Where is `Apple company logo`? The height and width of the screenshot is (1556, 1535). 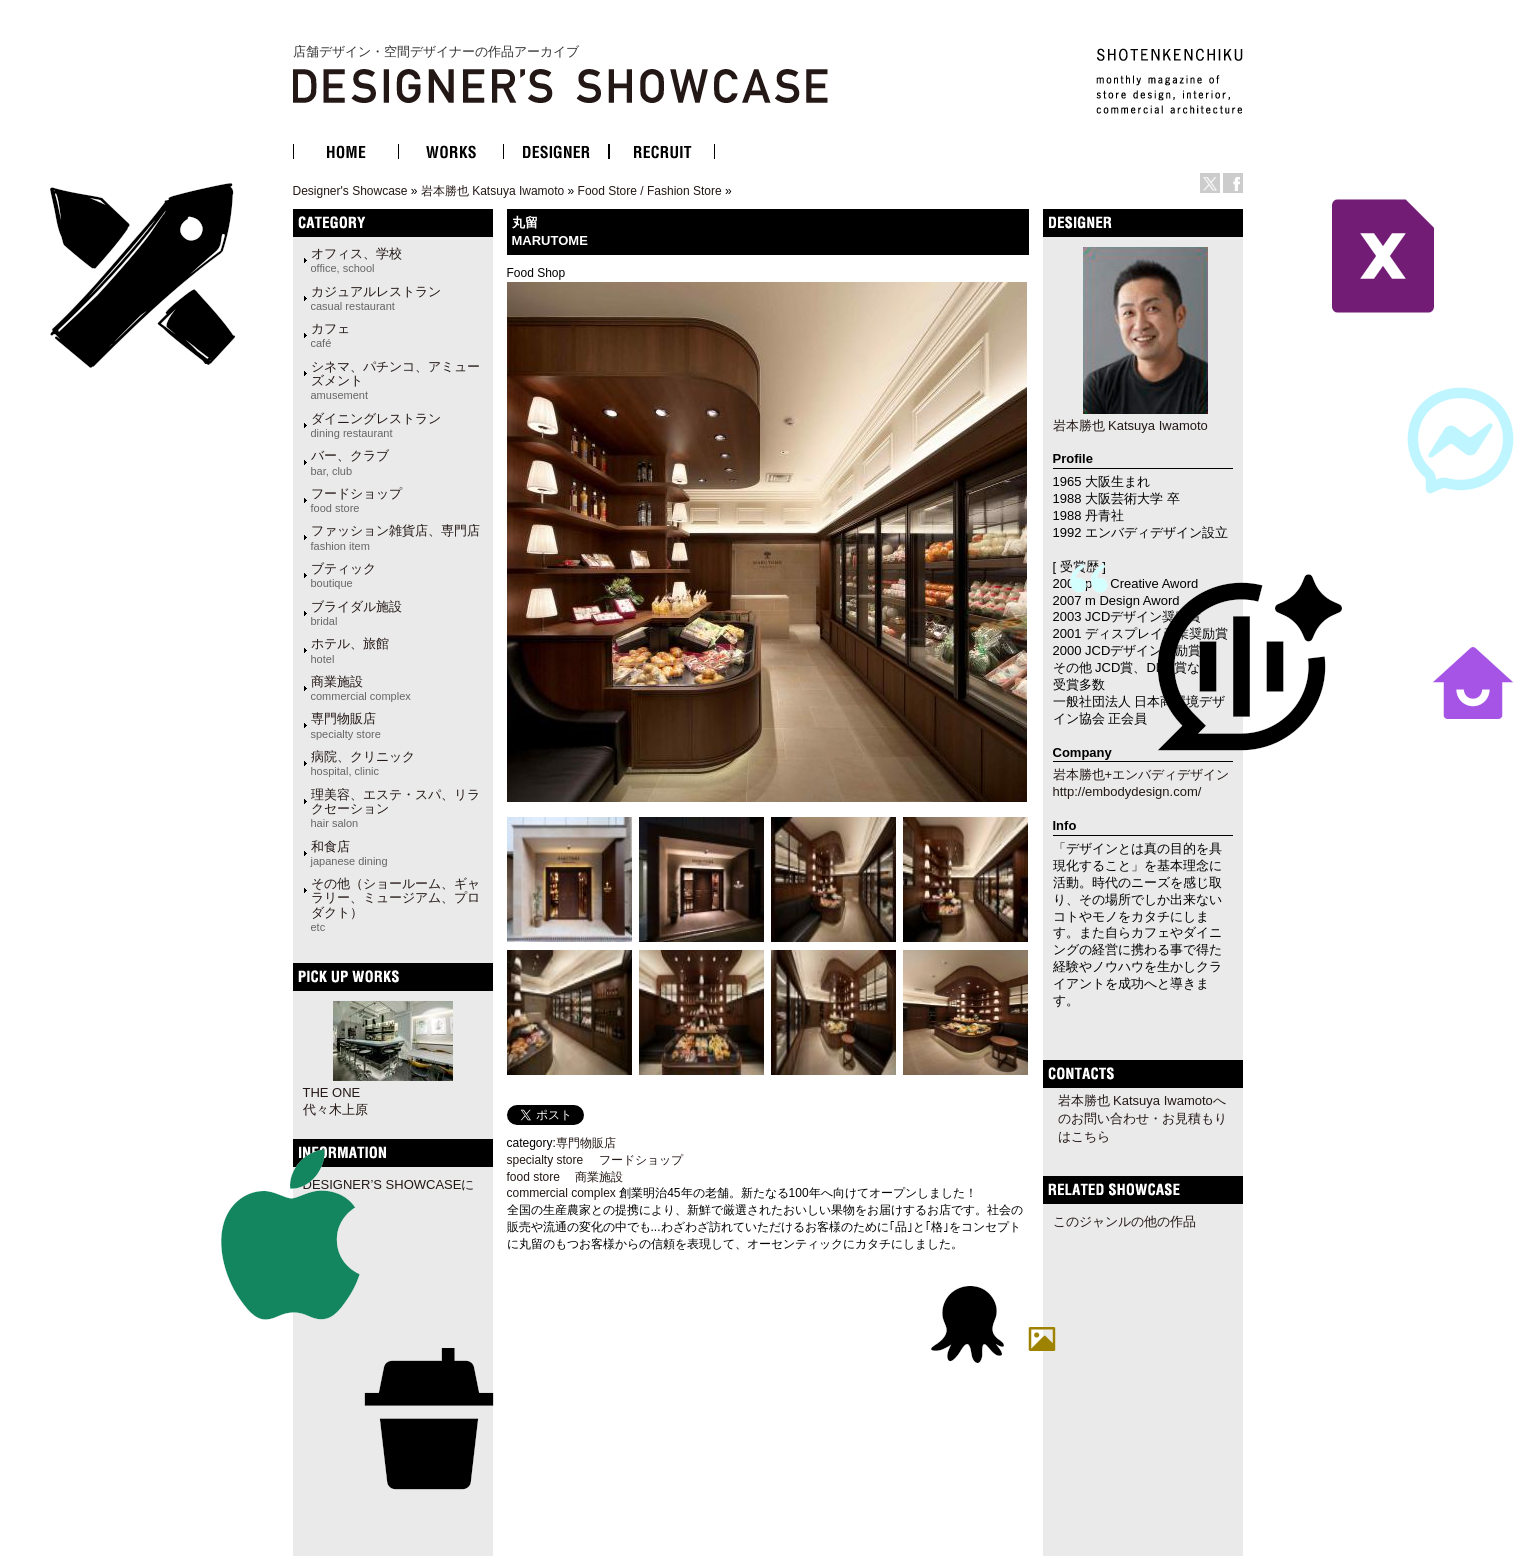 Apple company logo is located at coordinates (294, 1235).